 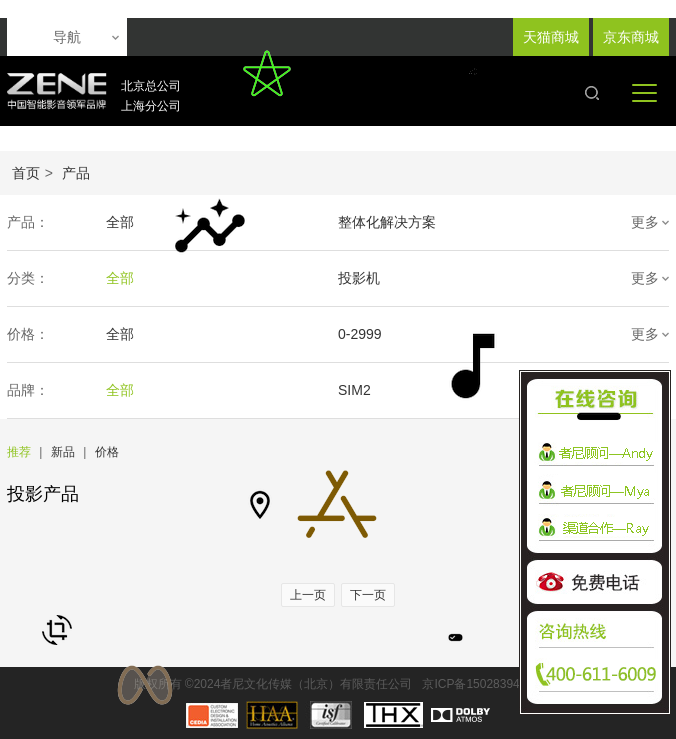 What do you see at coordinates (599, 387) in the screenshot?
I see `minimize the current window` at bounding box center [599, 387].